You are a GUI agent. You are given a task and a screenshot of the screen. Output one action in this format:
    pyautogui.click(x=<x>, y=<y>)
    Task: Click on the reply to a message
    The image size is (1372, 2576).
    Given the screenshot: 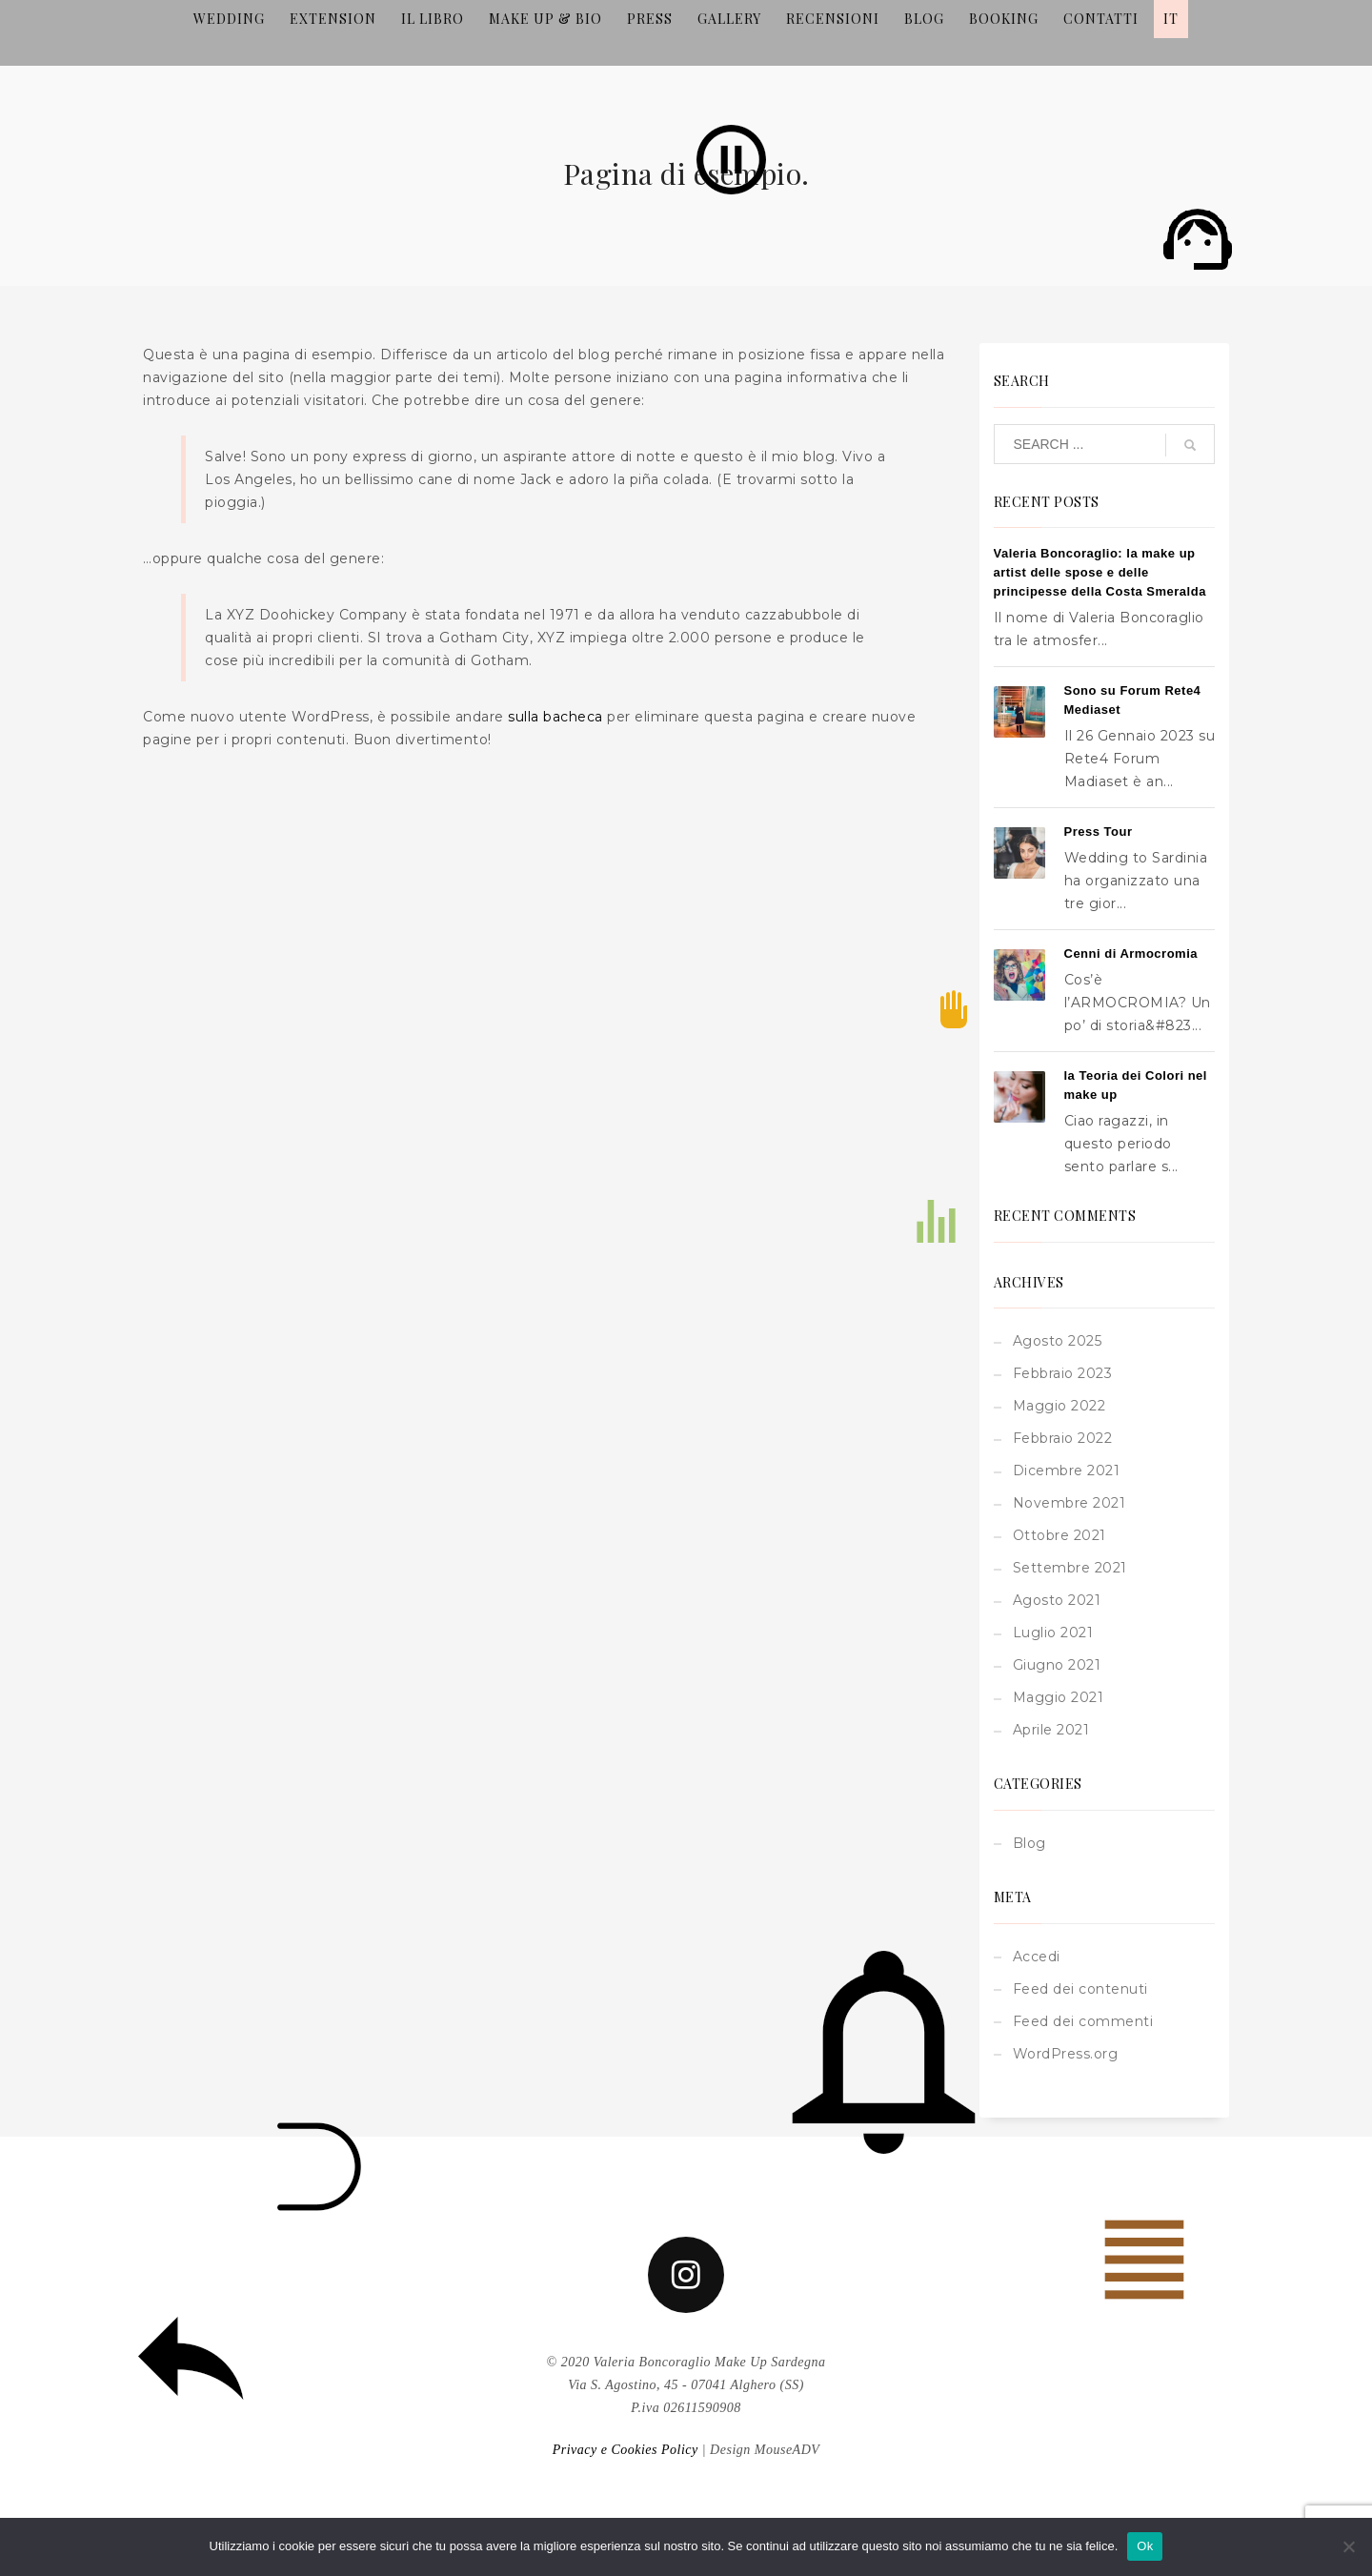 What is the action you would take?
    pyautogui.click(x=191, y=2356)
    